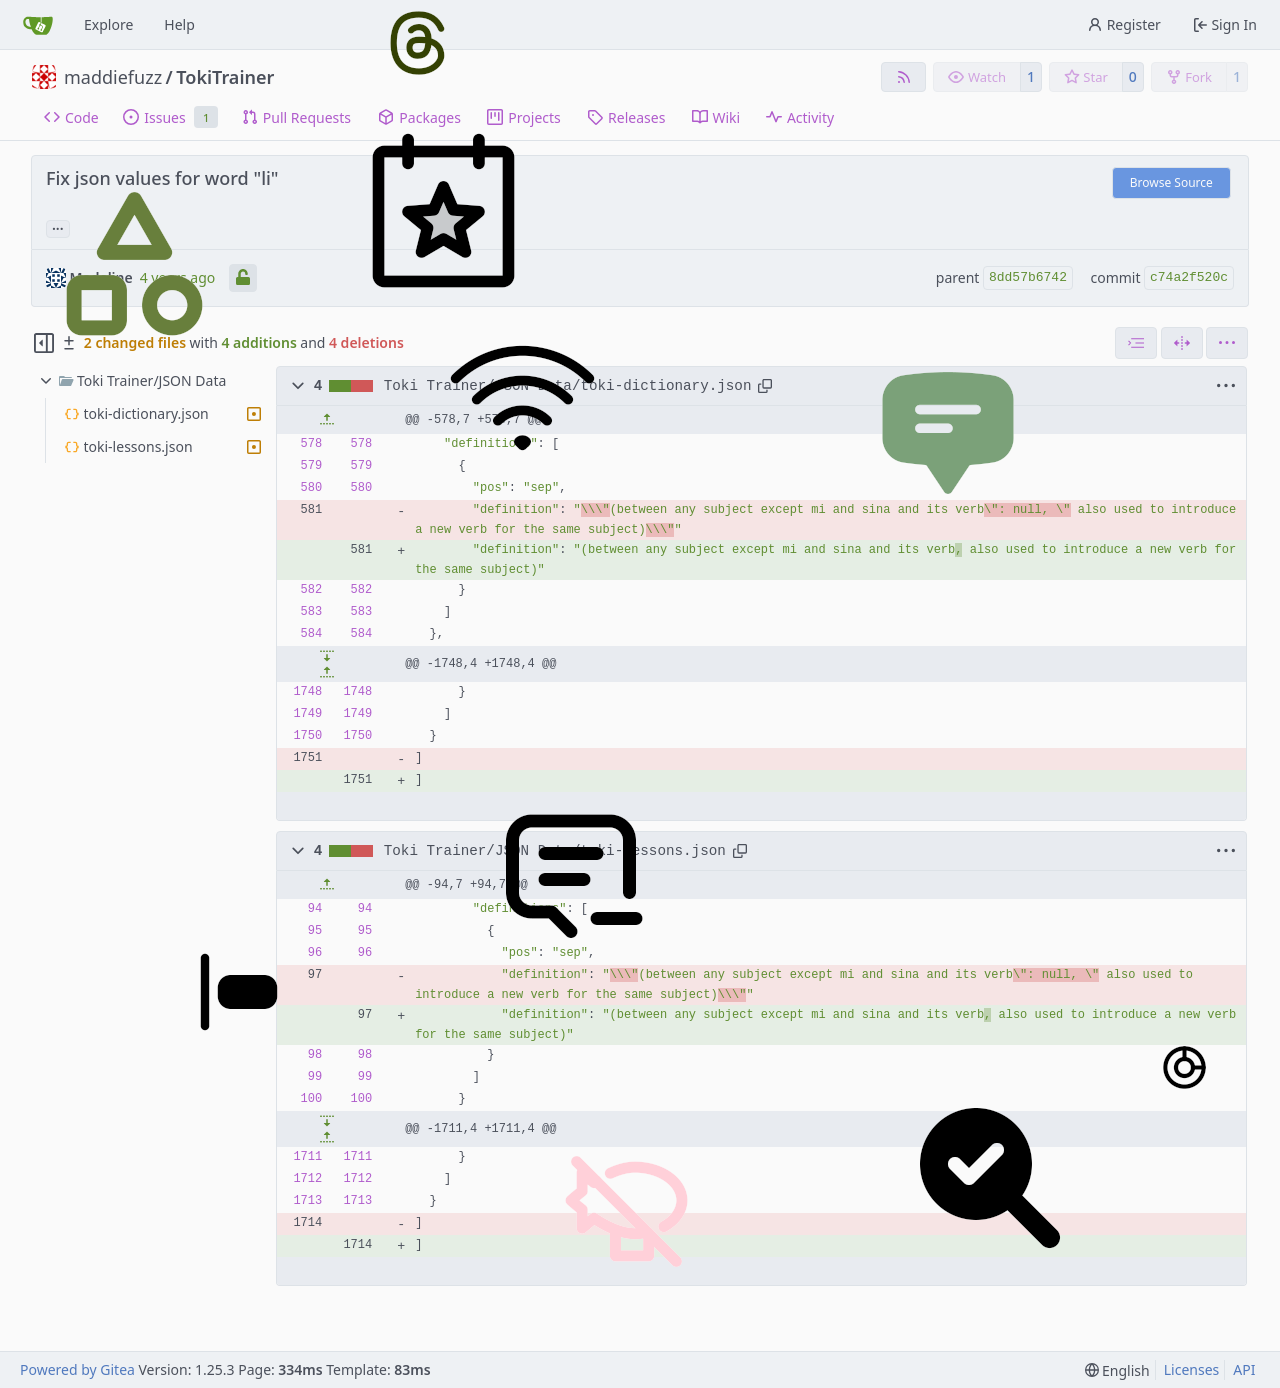 This screenshot has width=1280, height=1388. What do you see at coordinates (571, 873) in the screenshot?
I see `remove a message from the conversation` at bounding box center [571, 873].